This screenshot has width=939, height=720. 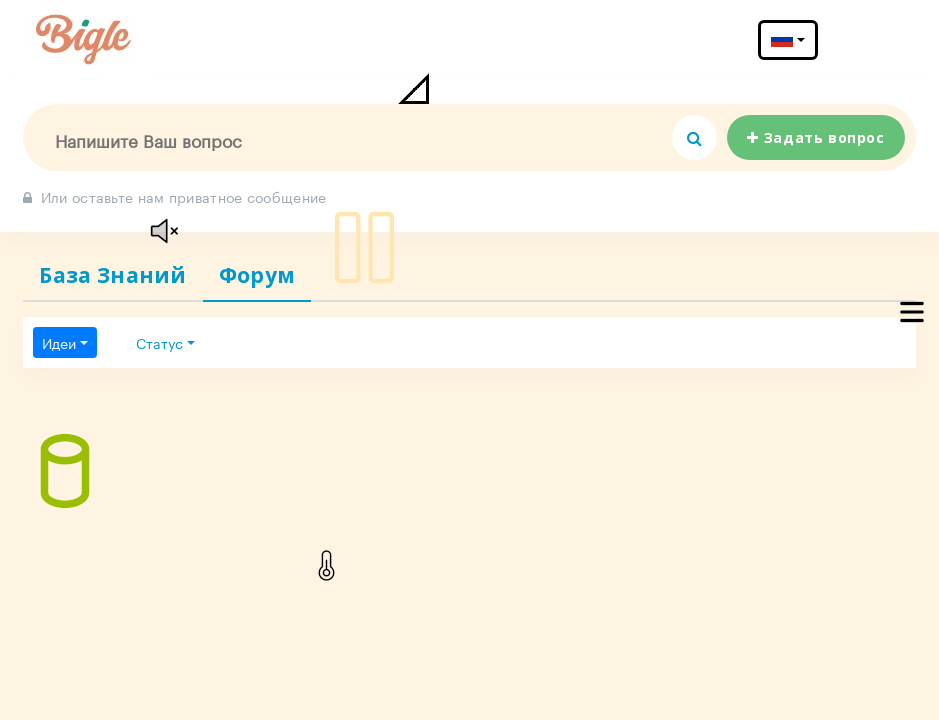 I want to click on mute audio or sound, so click(x=163, y=231).